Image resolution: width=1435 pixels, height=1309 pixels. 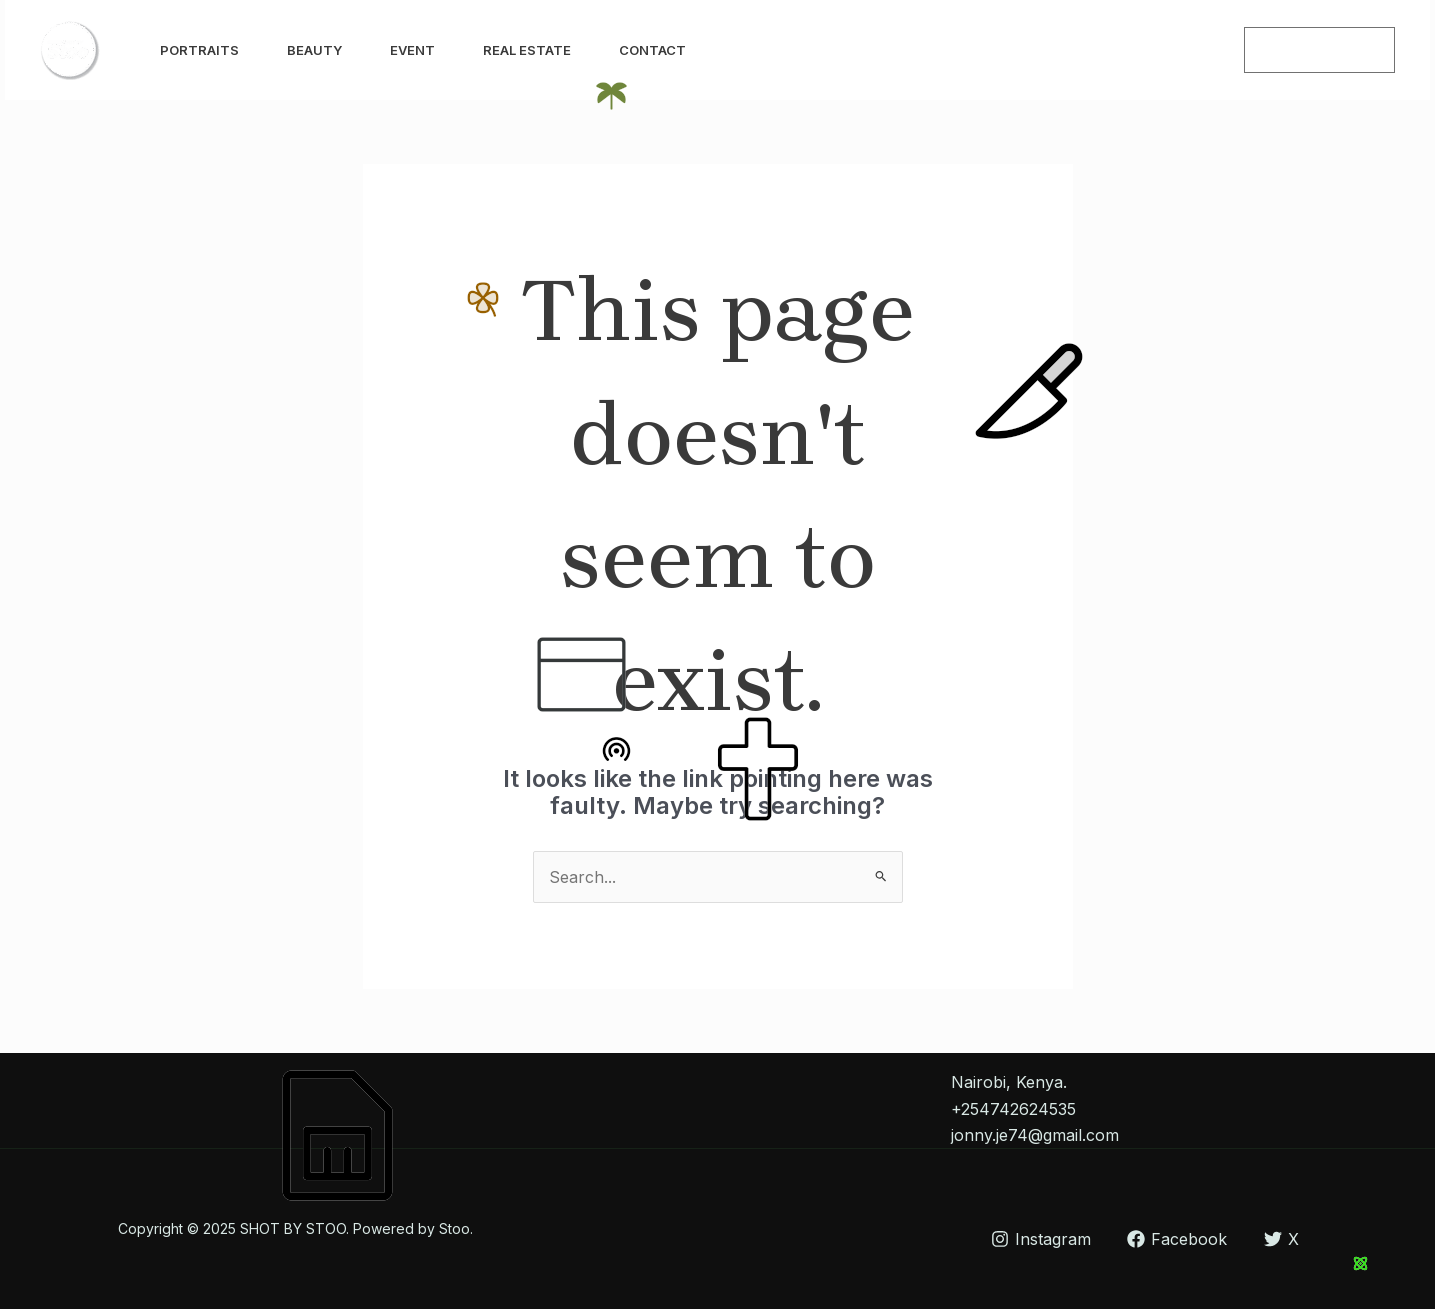 I want to click on access science or chemistry features, so click(x=1360, y=1263).